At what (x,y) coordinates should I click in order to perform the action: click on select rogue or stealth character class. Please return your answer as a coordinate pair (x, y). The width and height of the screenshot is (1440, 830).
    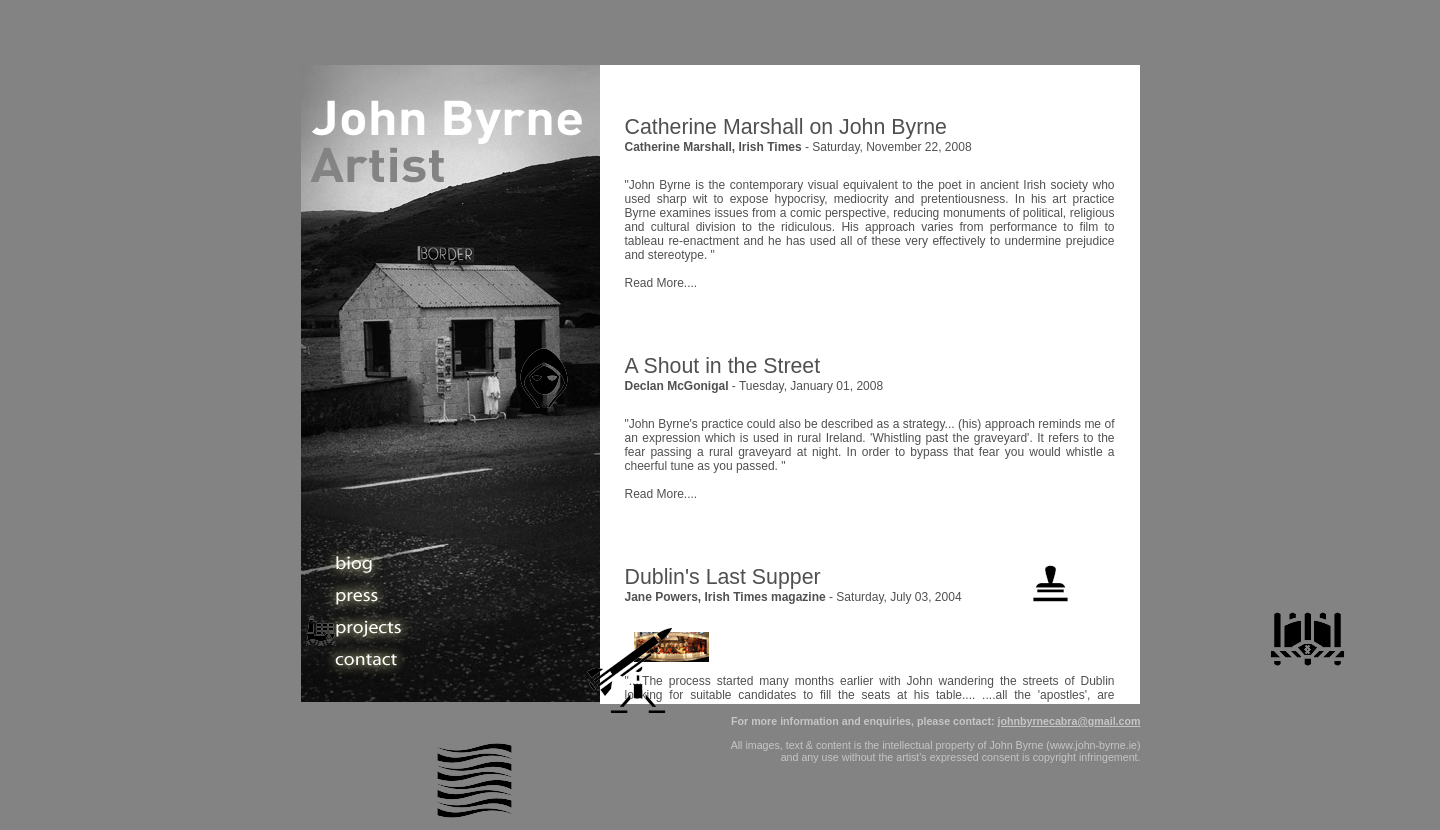
    Looking at the image, I should click on (544, 378).